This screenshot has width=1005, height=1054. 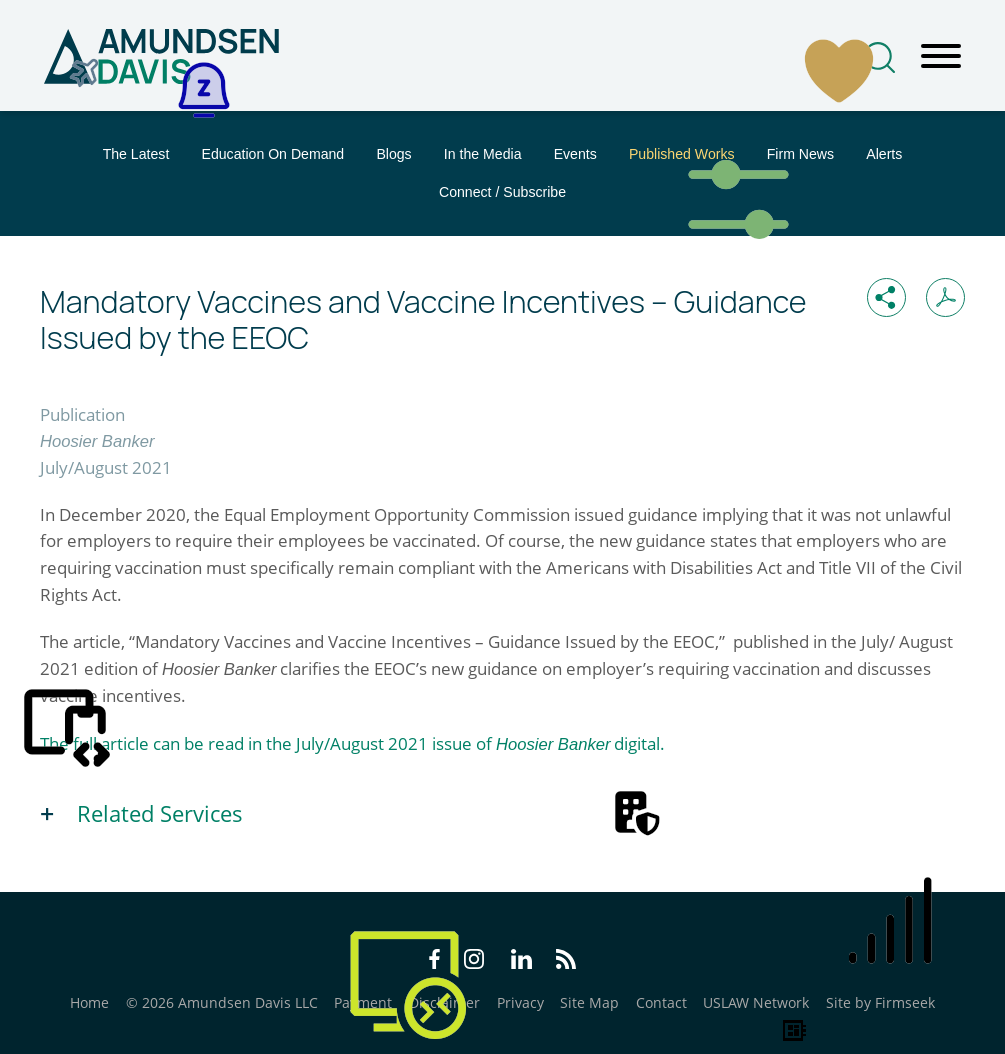 I want to click on access building security settings, so click(x=636, y=812).